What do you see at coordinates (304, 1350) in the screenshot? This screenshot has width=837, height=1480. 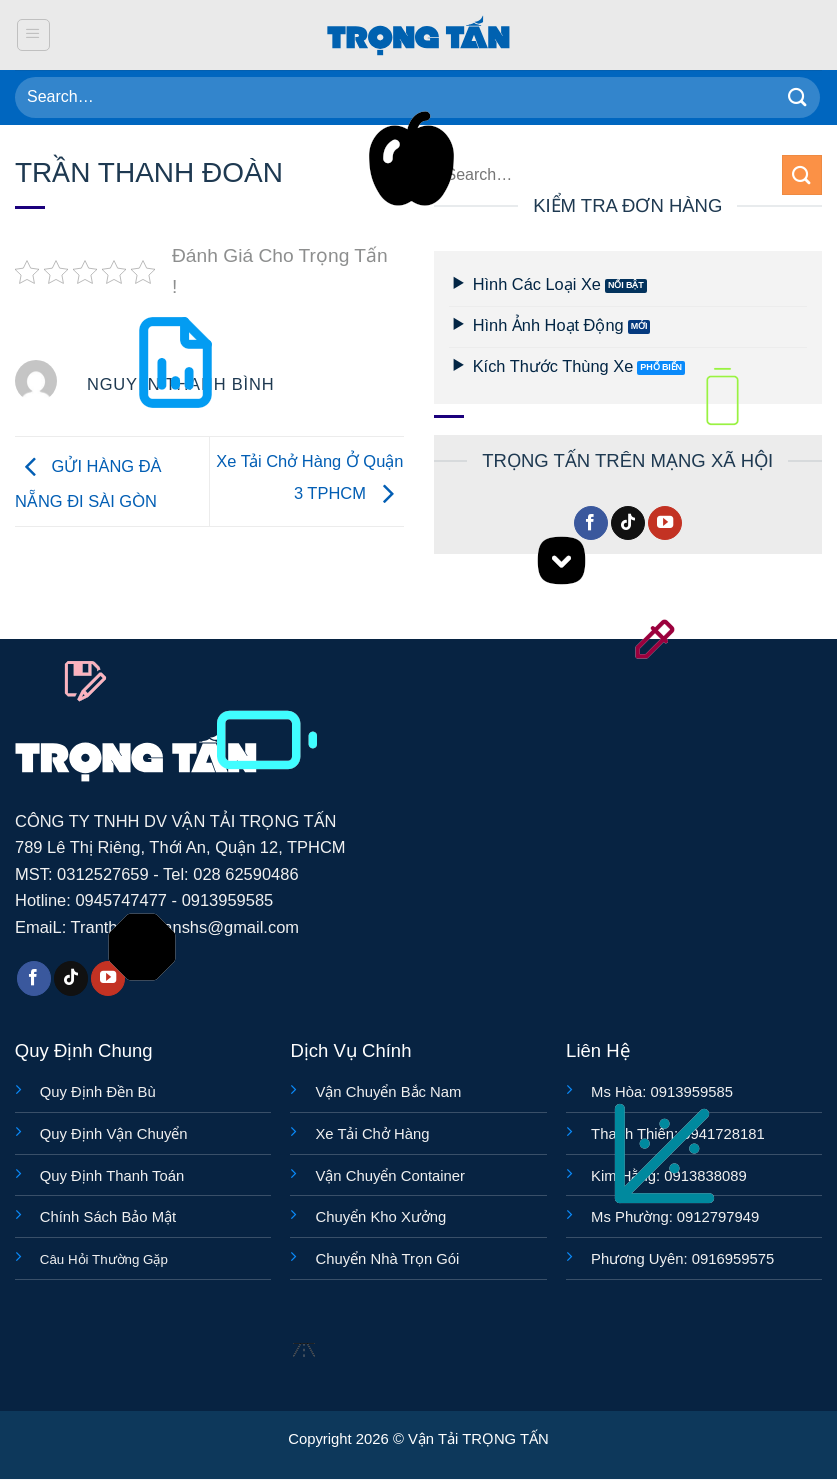 I see `view directions or navigation` at bounding box center [304, 1350].